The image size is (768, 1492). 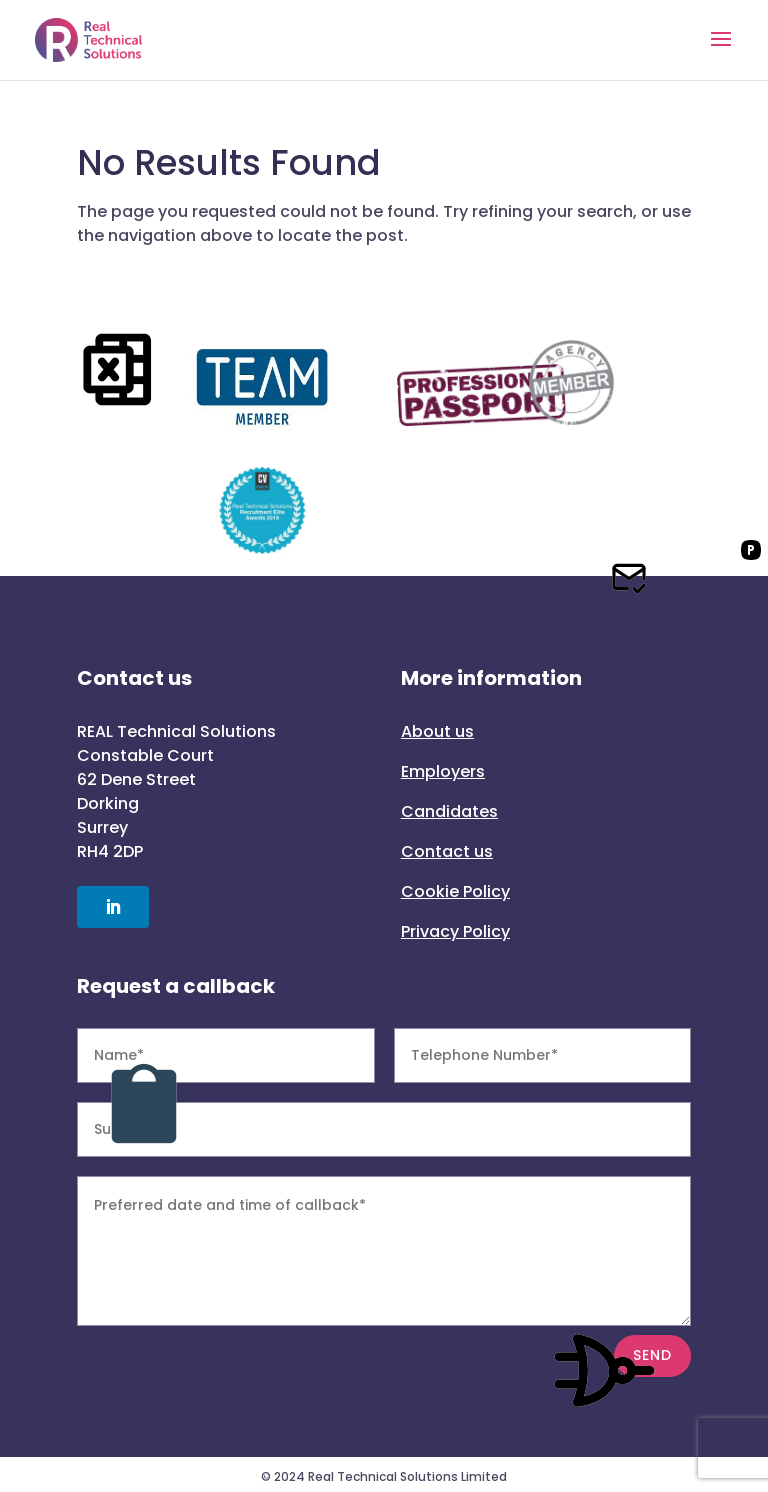 What do you see at coordinates (629, 577) in the screenshot?
I see `email sent successfully` at bounding box center [629, 577].